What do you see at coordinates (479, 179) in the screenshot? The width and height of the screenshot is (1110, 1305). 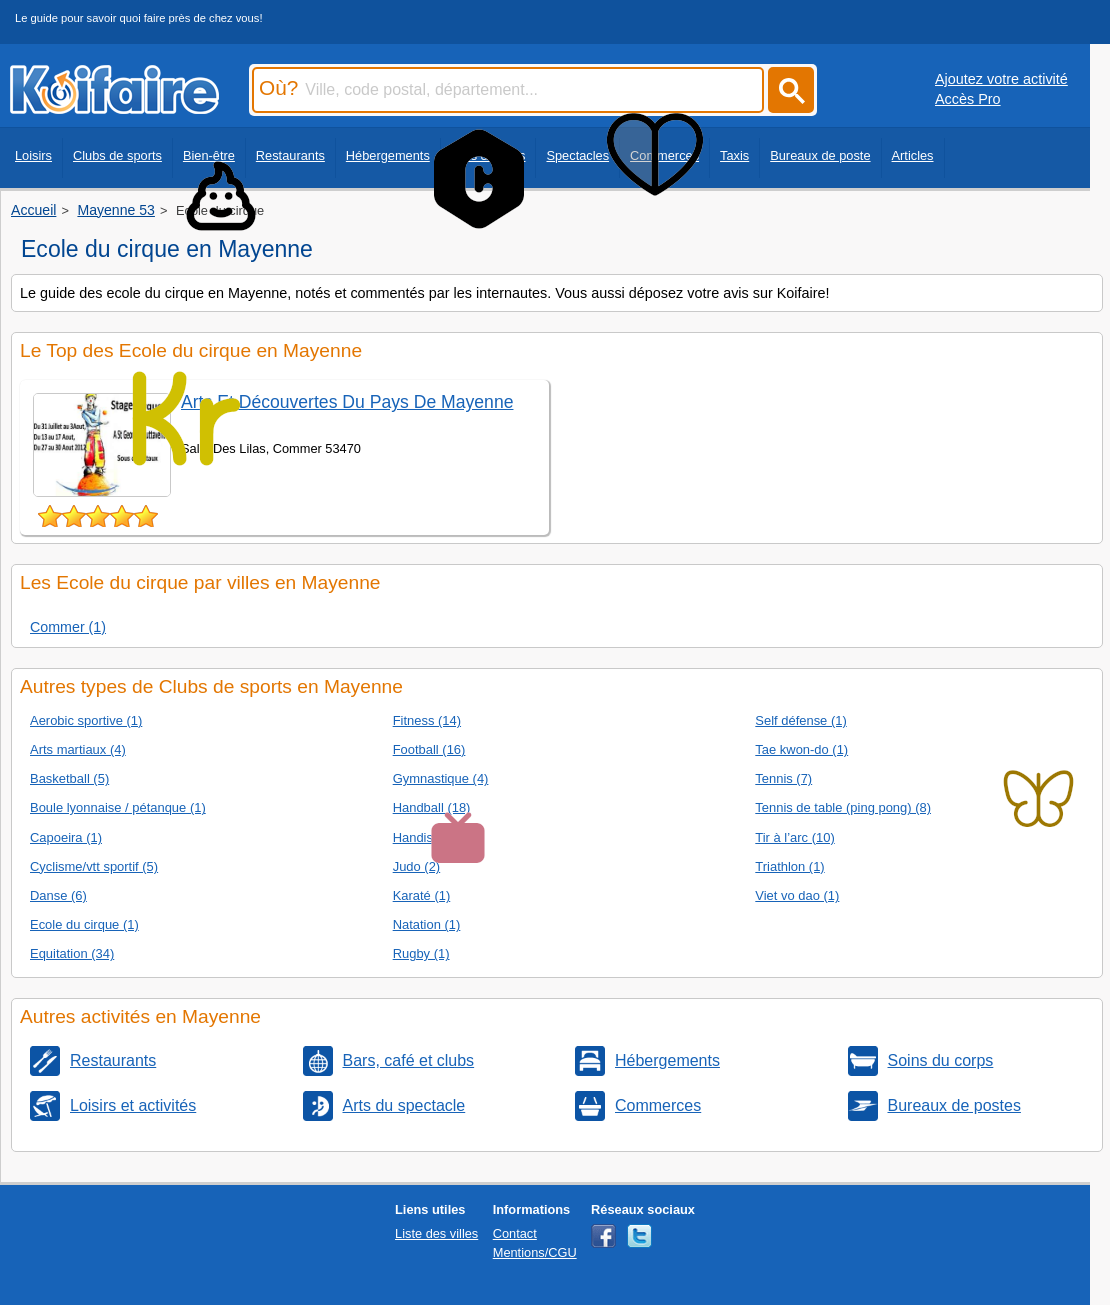 I see `indicates a "C" category or classification level` at bounding box center [479, 179].